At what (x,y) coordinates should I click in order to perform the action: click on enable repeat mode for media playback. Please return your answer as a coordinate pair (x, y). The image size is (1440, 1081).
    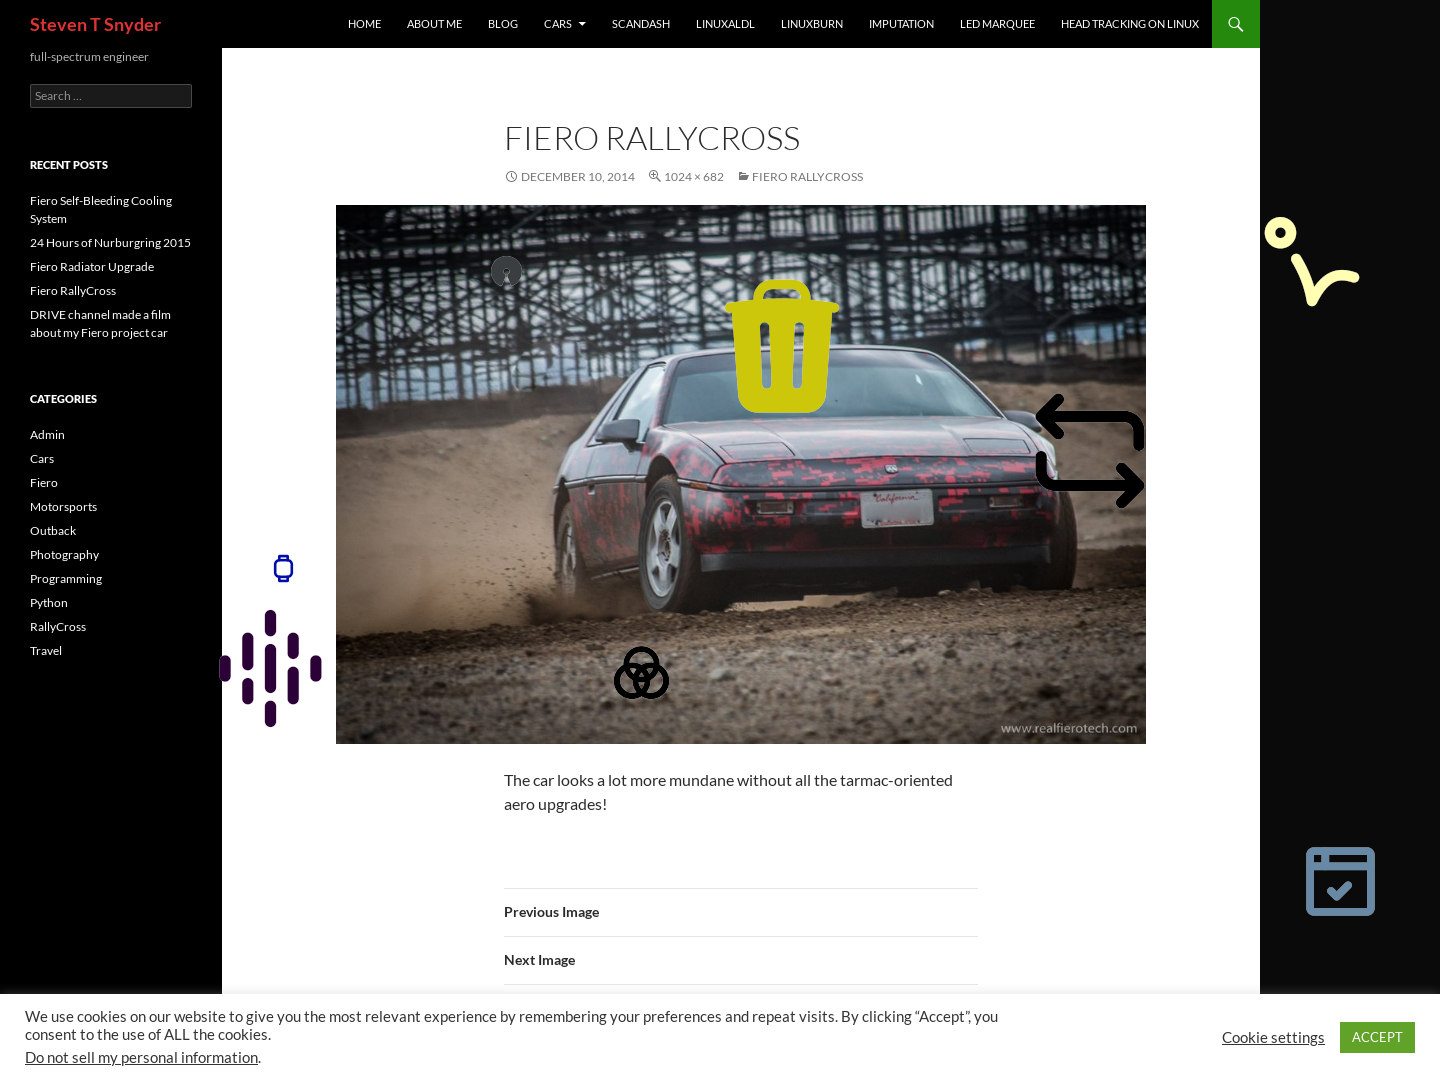
    Looking at the image, I should click on (1090, 451).